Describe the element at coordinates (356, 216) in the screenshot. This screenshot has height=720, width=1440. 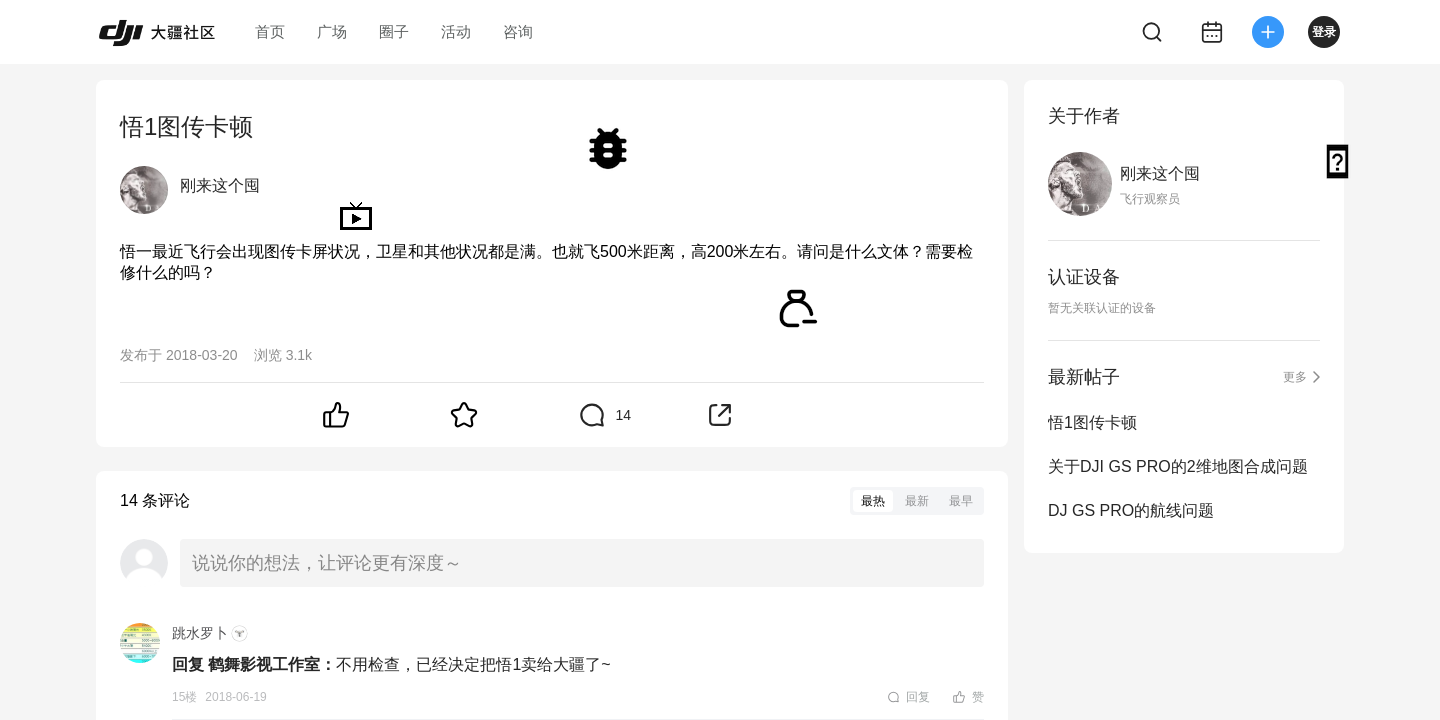
I see `watch live television or streaming content` at that location.